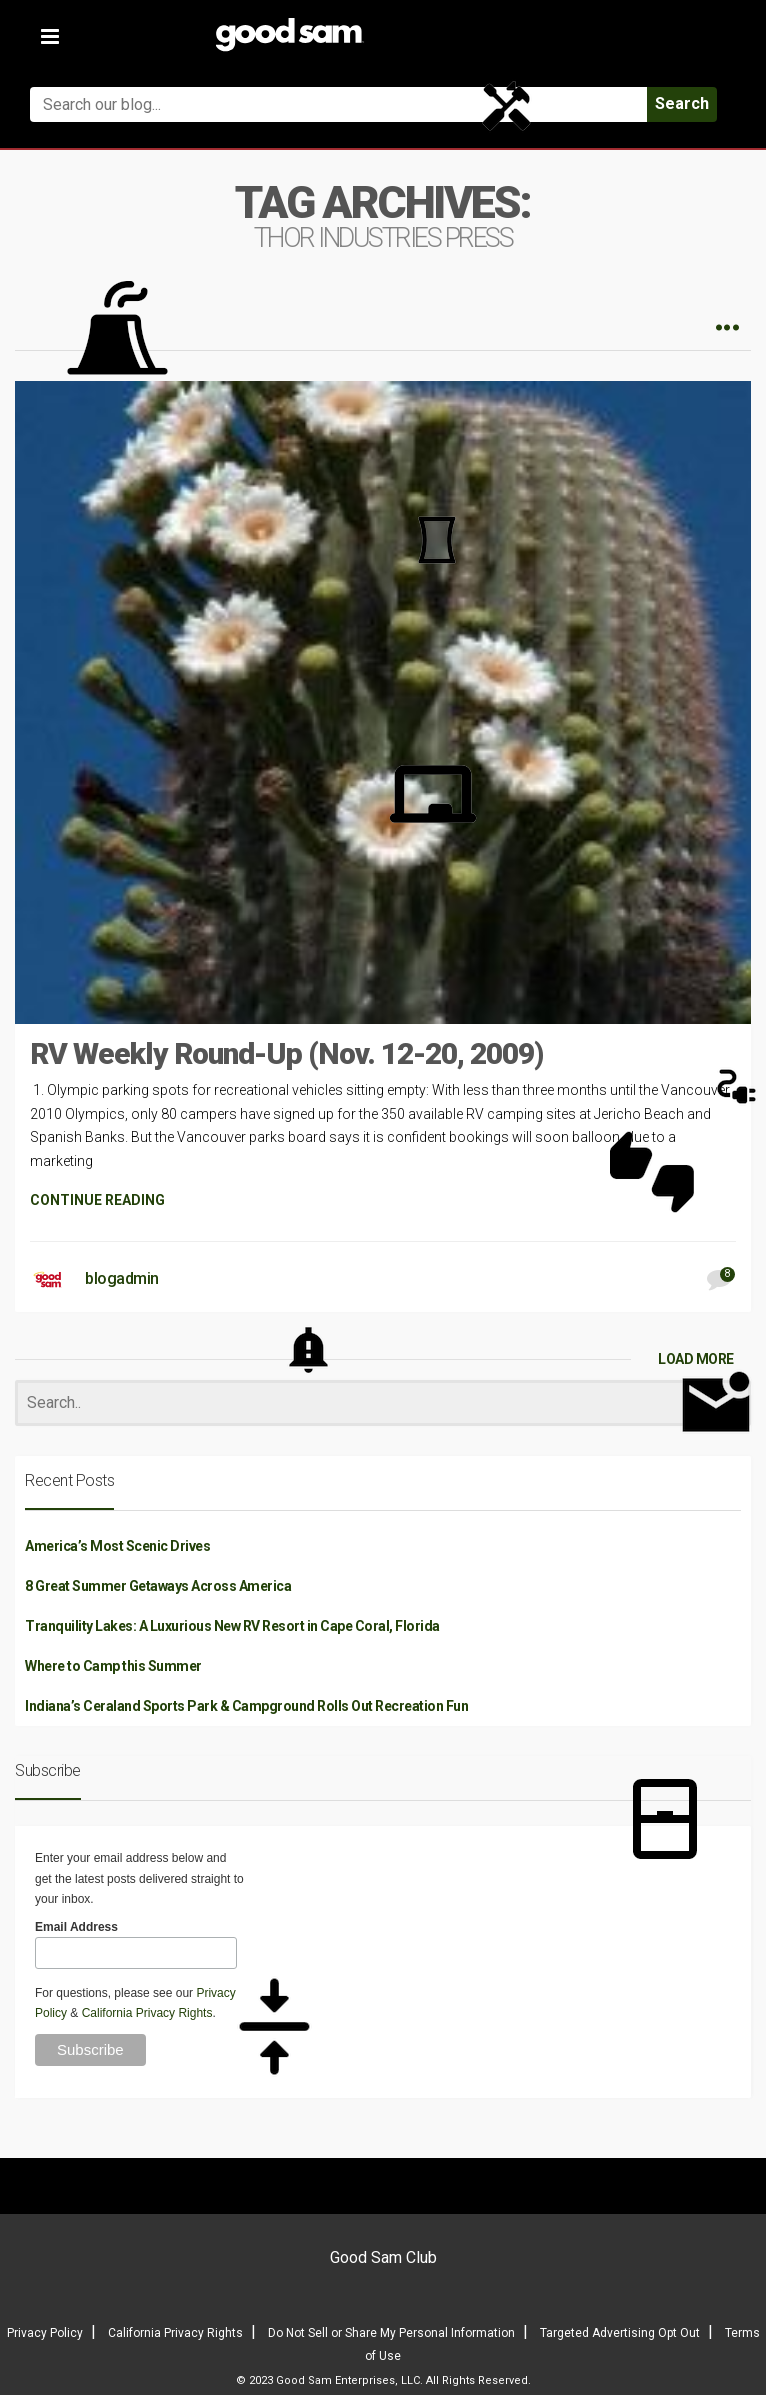  I want to click on access tools and settings, so click(506, 106).